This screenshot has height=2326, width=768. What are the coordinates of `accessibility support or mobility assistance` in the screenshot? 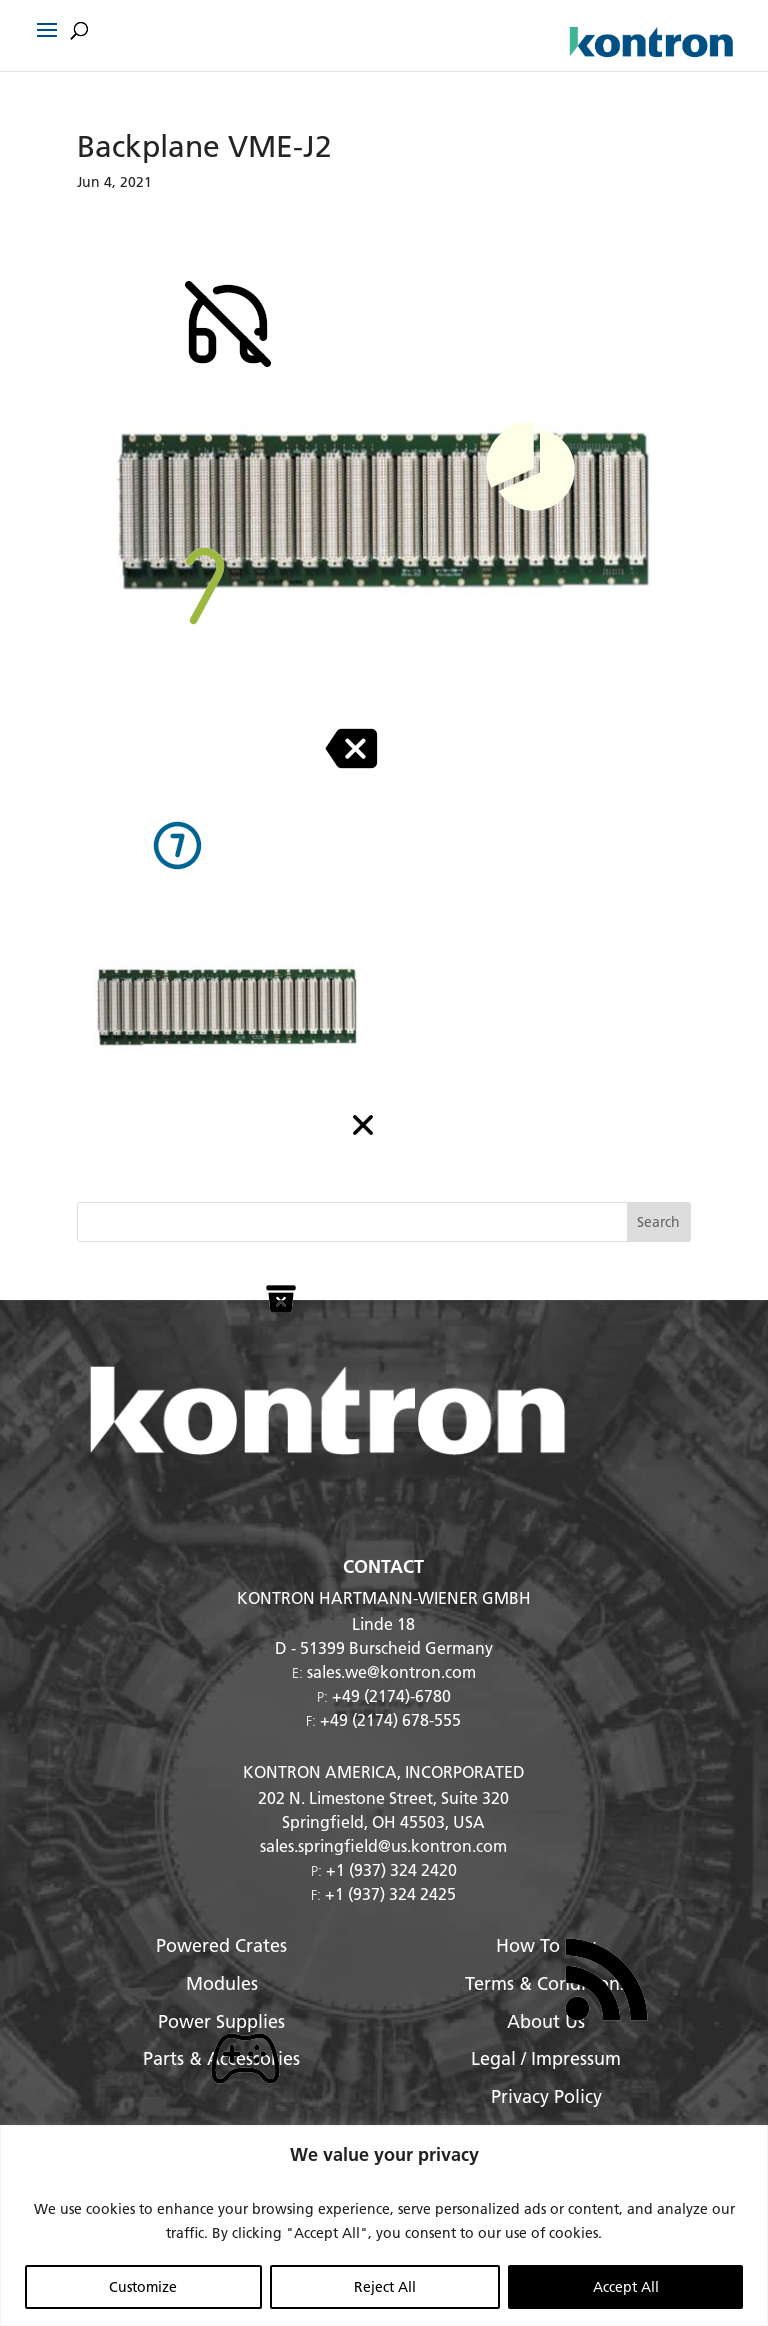 It's located at (205, 586).